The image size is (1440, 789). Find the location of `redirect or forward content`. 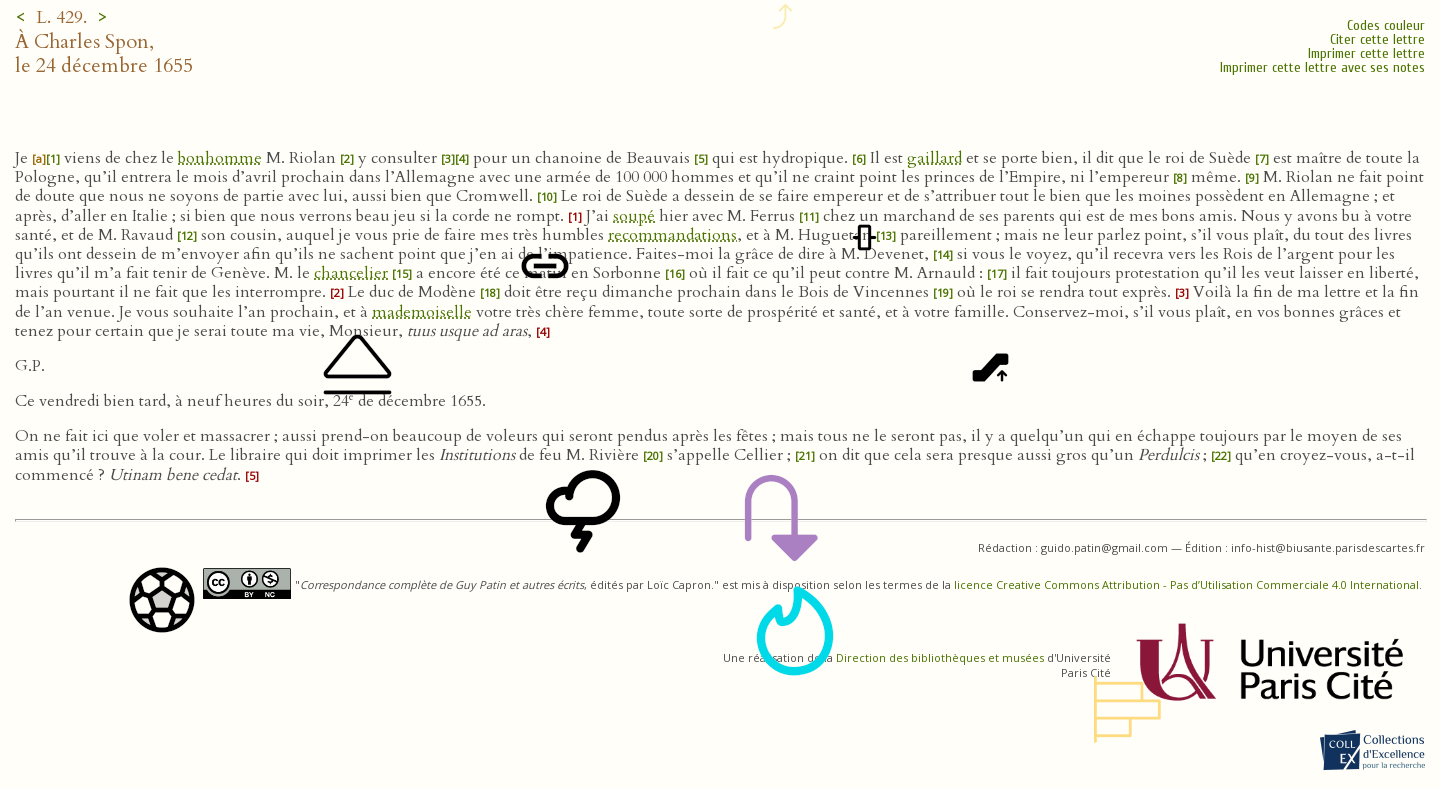

redirect or forward content is located at coordinates (782, 16).